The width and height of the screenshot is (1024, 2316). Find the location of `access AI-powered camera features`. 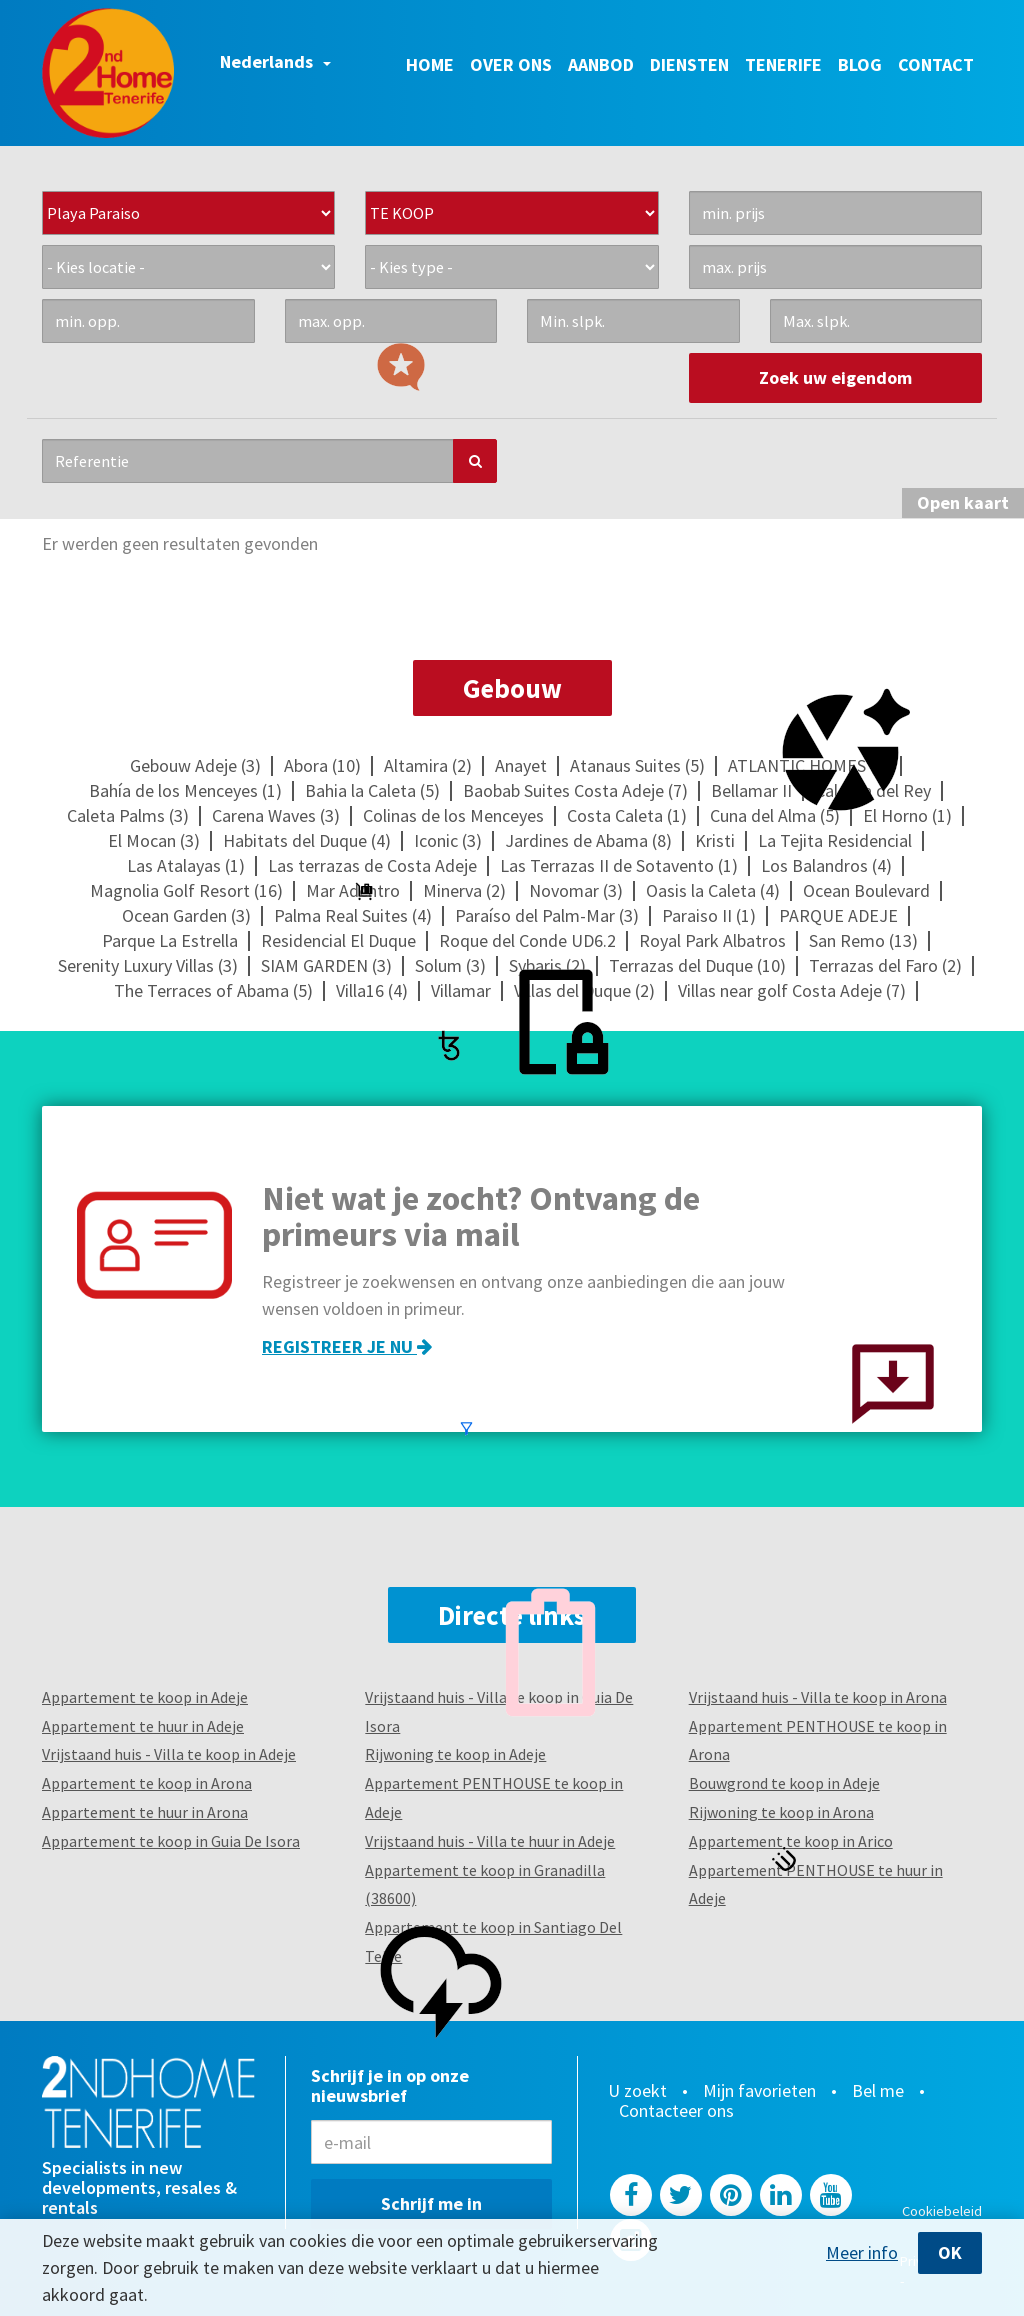

access AI-powered camera features is located at coordinates (840, 752).